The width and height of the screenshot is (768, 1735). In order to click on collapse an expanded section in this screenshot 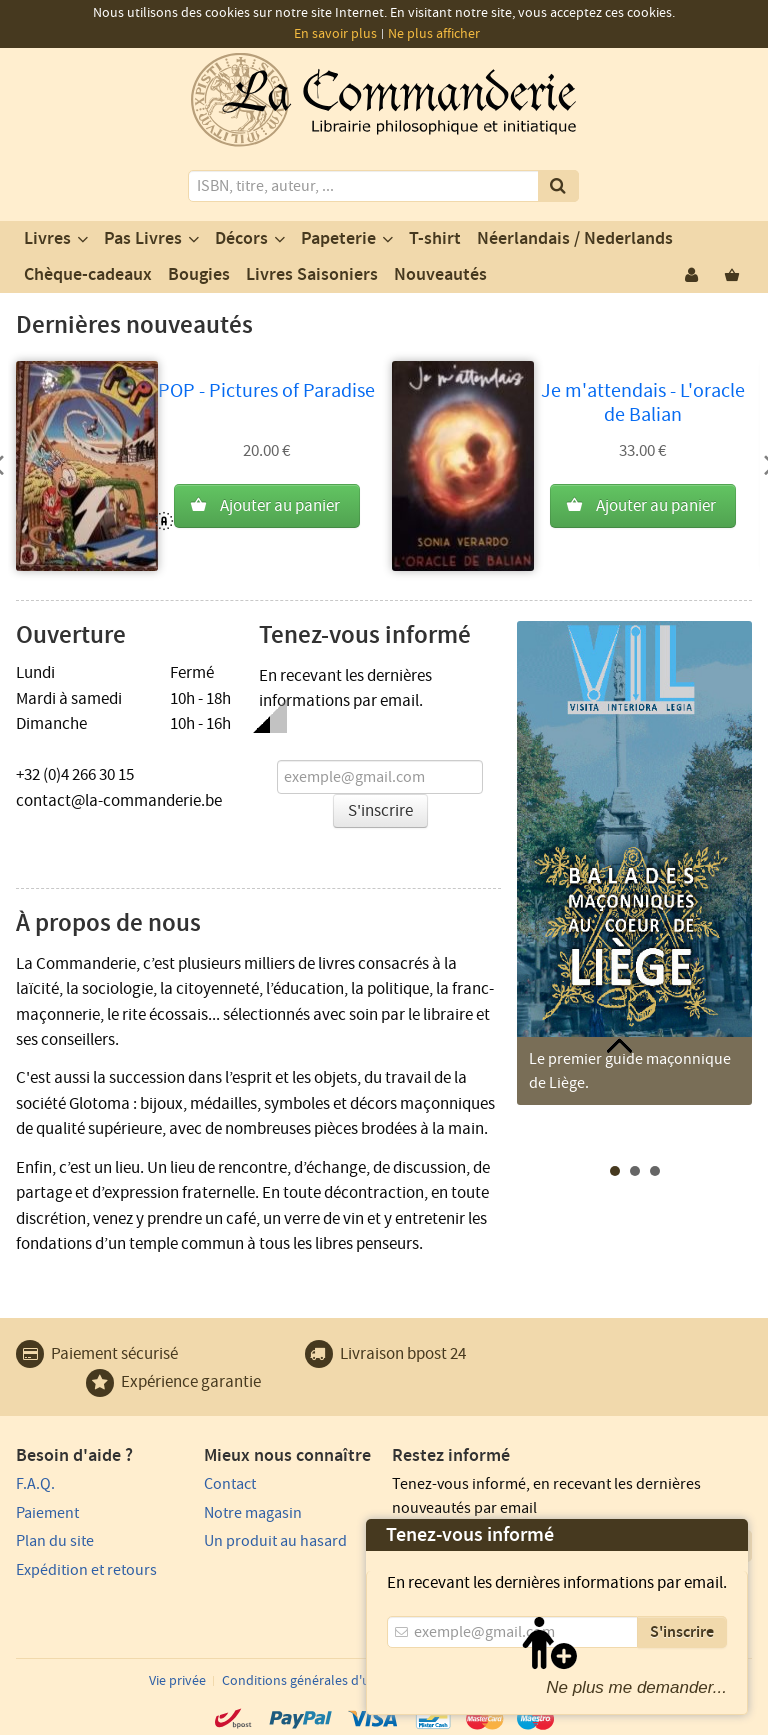, I will do `click(619, 1047)`.